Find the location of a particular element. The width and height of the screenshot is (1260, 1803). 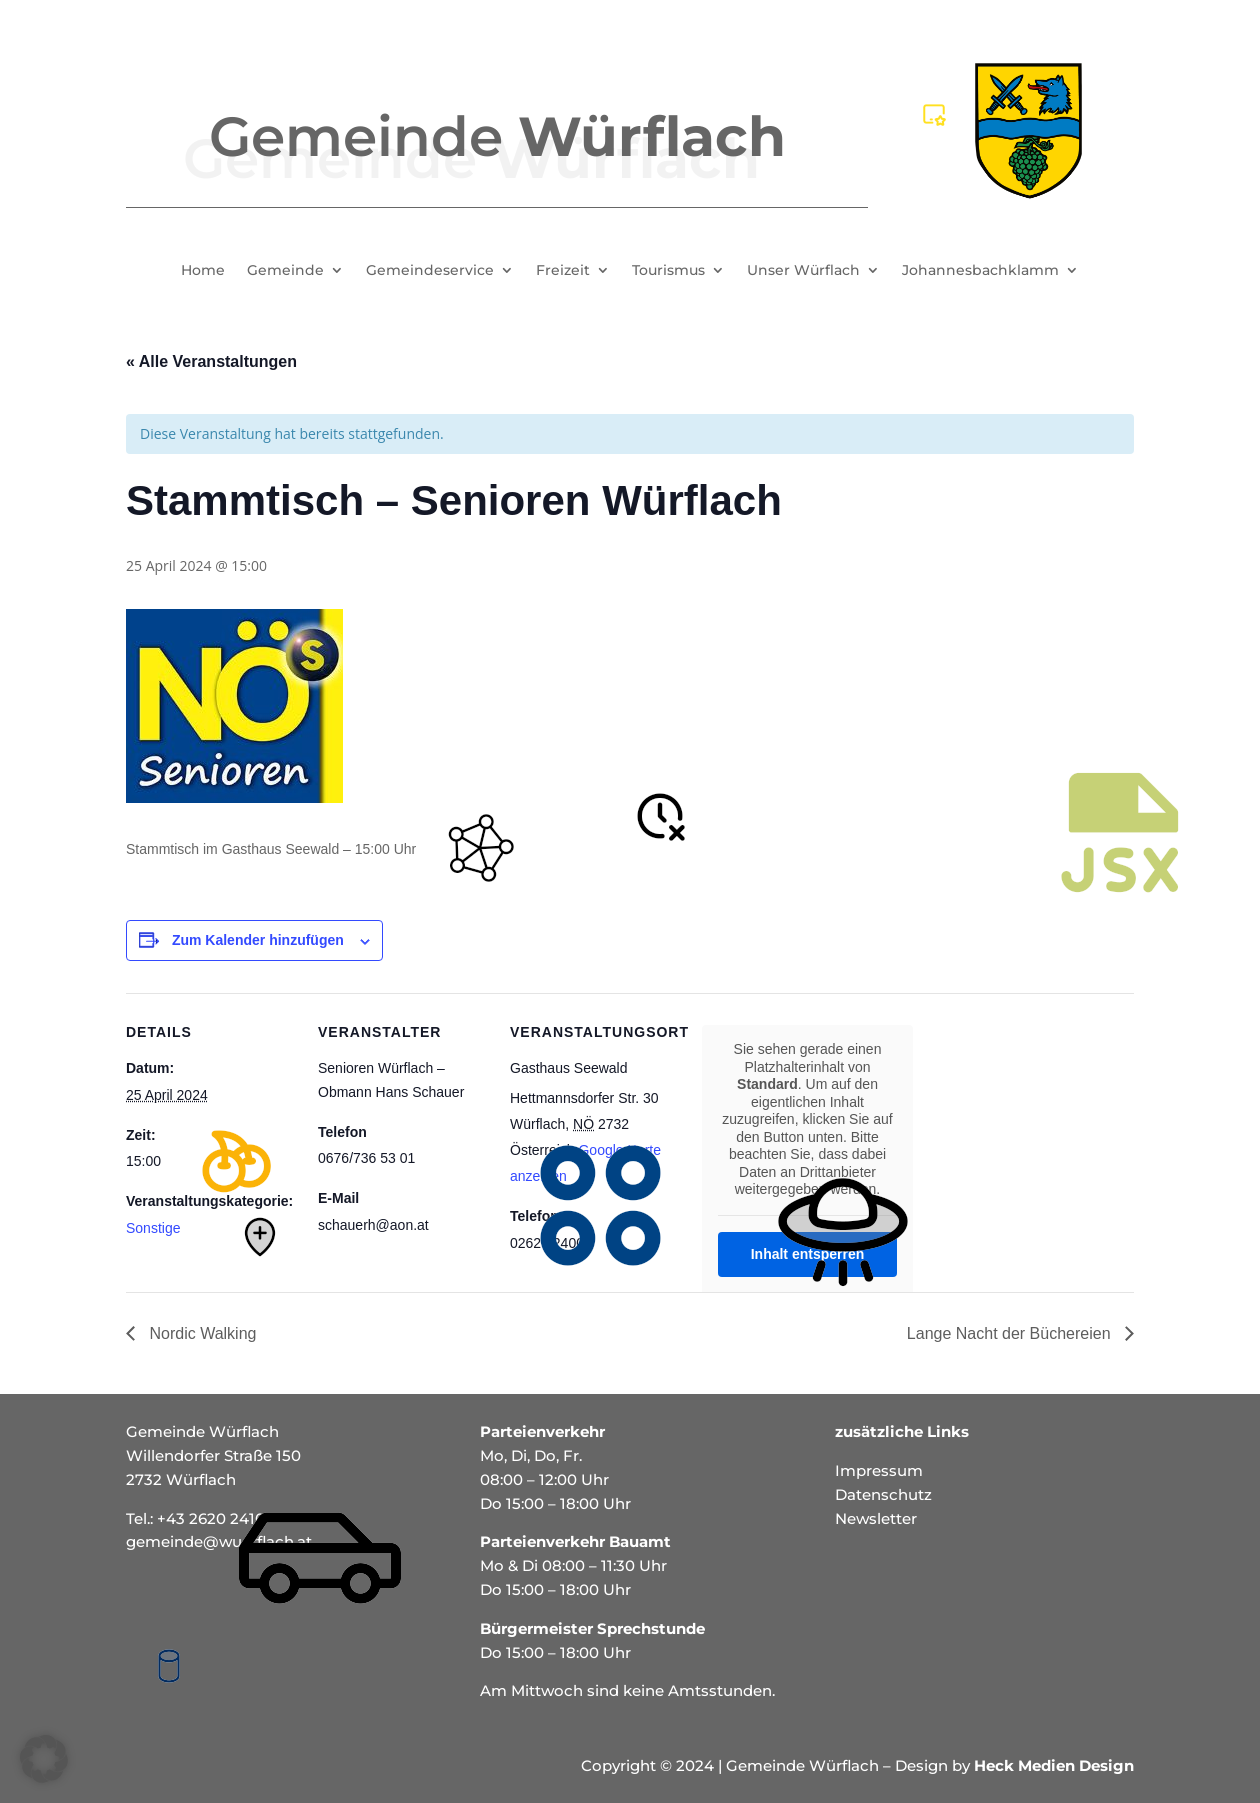

access sci-fi or space-themed content is located at coordinates (843, 1230).